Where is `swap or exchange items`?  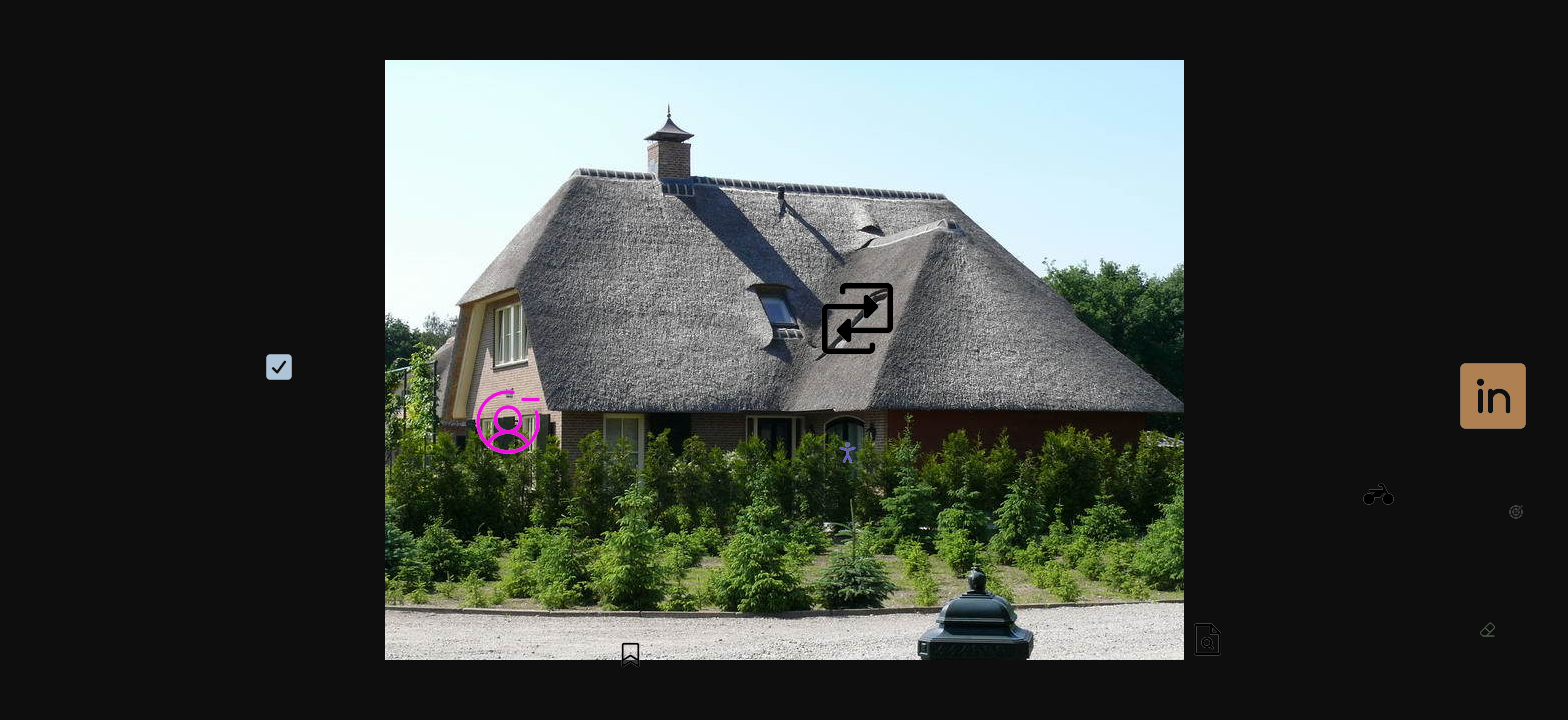 swap or exchange items is located at coordinates (857, 318).